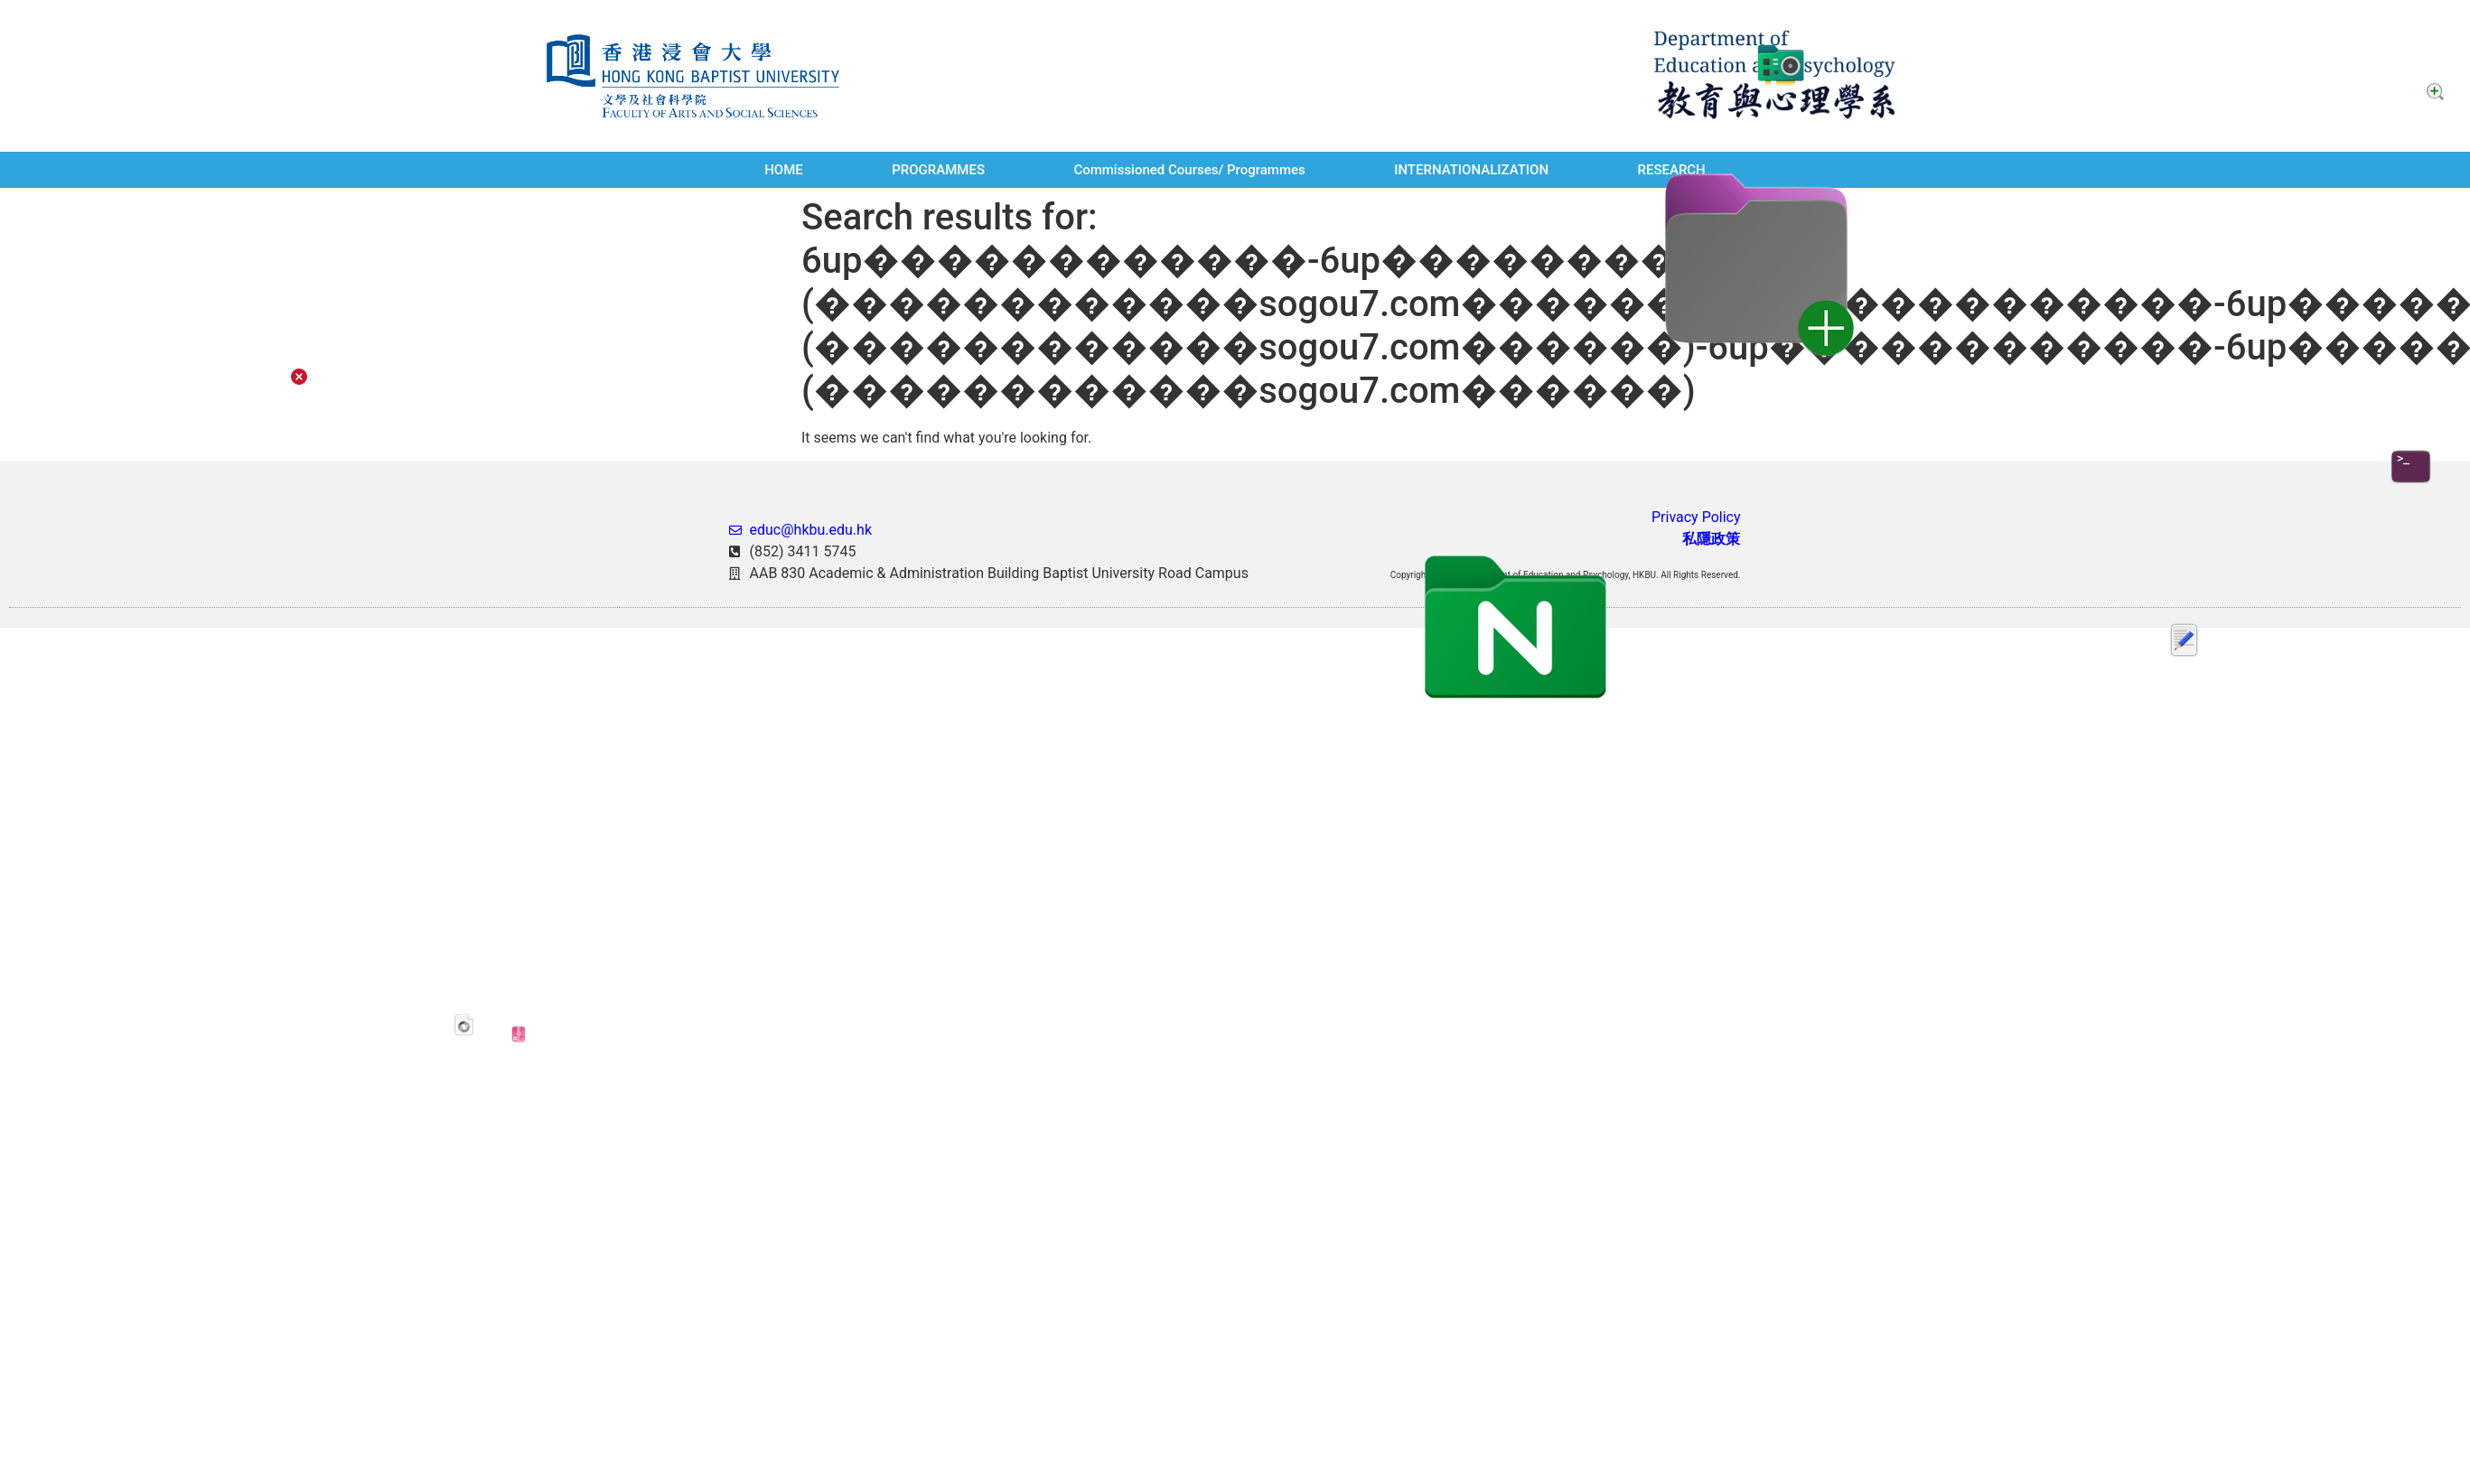 Image resolution: width=2470 pixels, height=1484 pixels. Describe the element at coordinates (2184, 639) in the screenshot. I see `open the text editor application` at that location.